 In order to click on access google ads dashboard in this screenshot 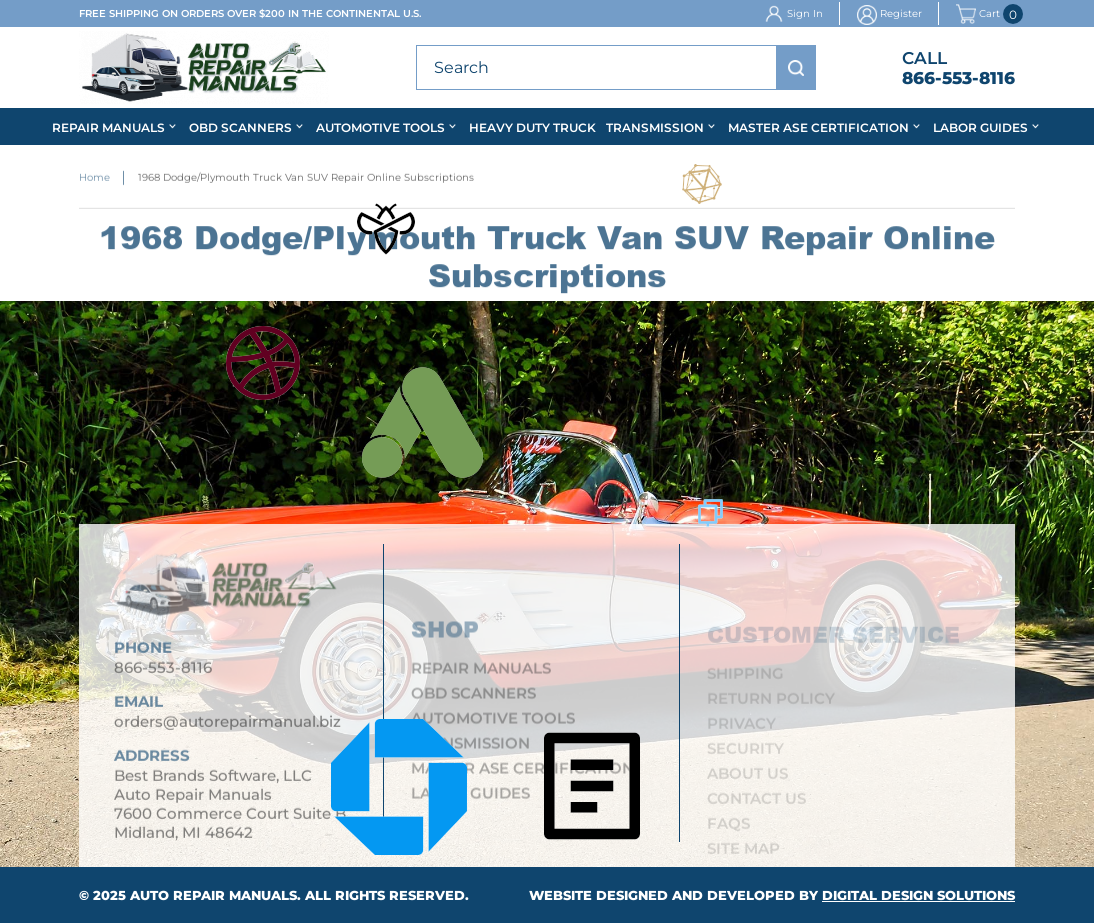, I will do `click(422, 422)`.